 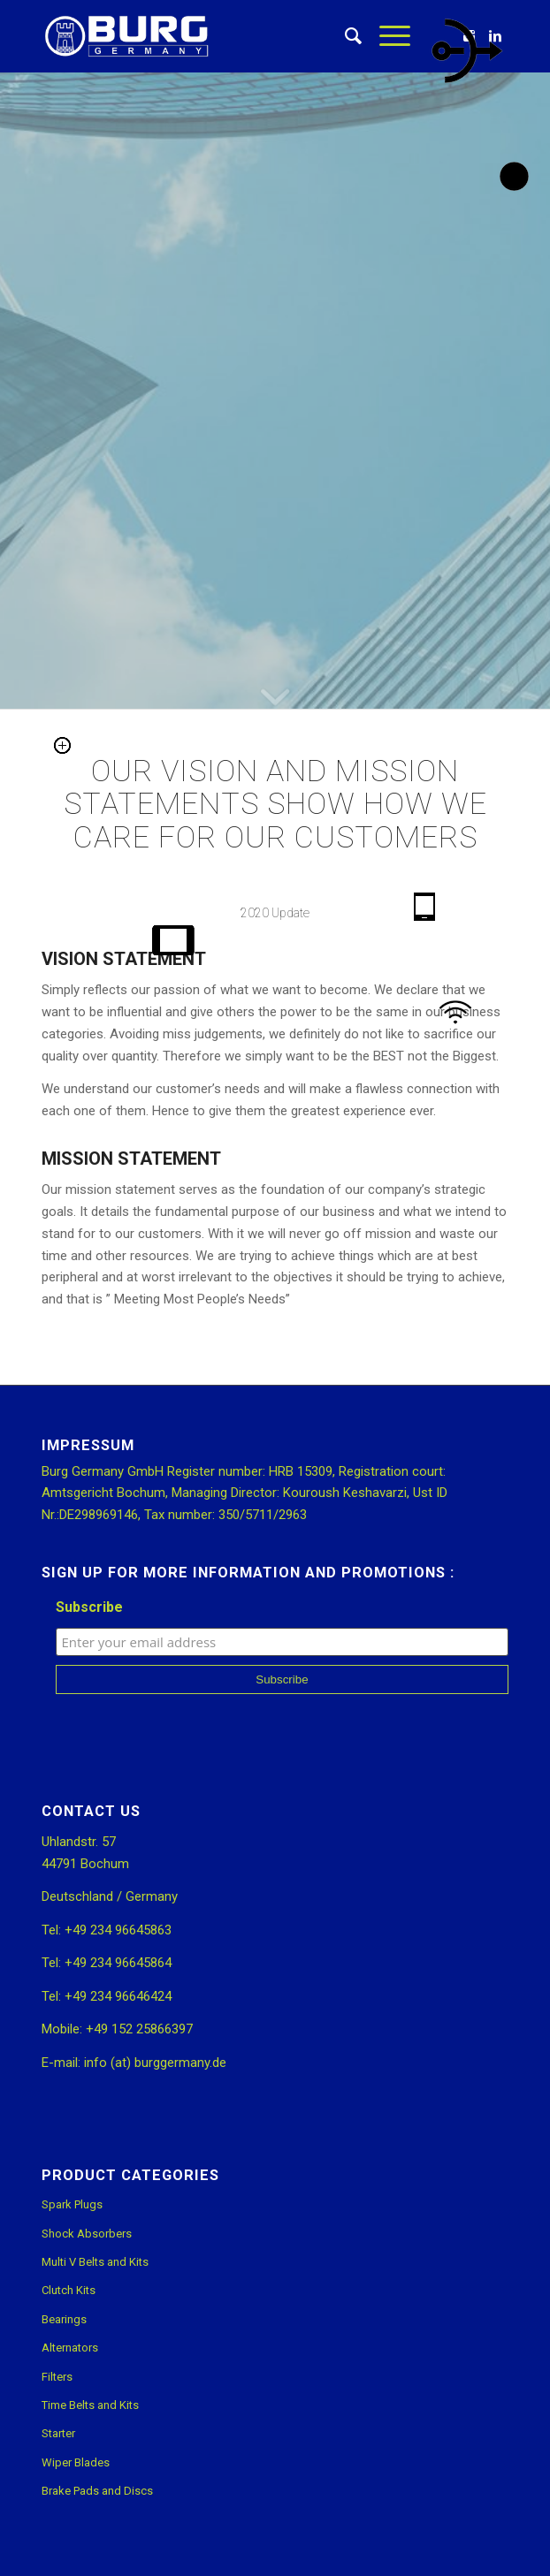 What do you see at coordinates (455, 1013) in the screenshot?
I see `indicates wireless network connection status` at bounding box center [455, 1013].